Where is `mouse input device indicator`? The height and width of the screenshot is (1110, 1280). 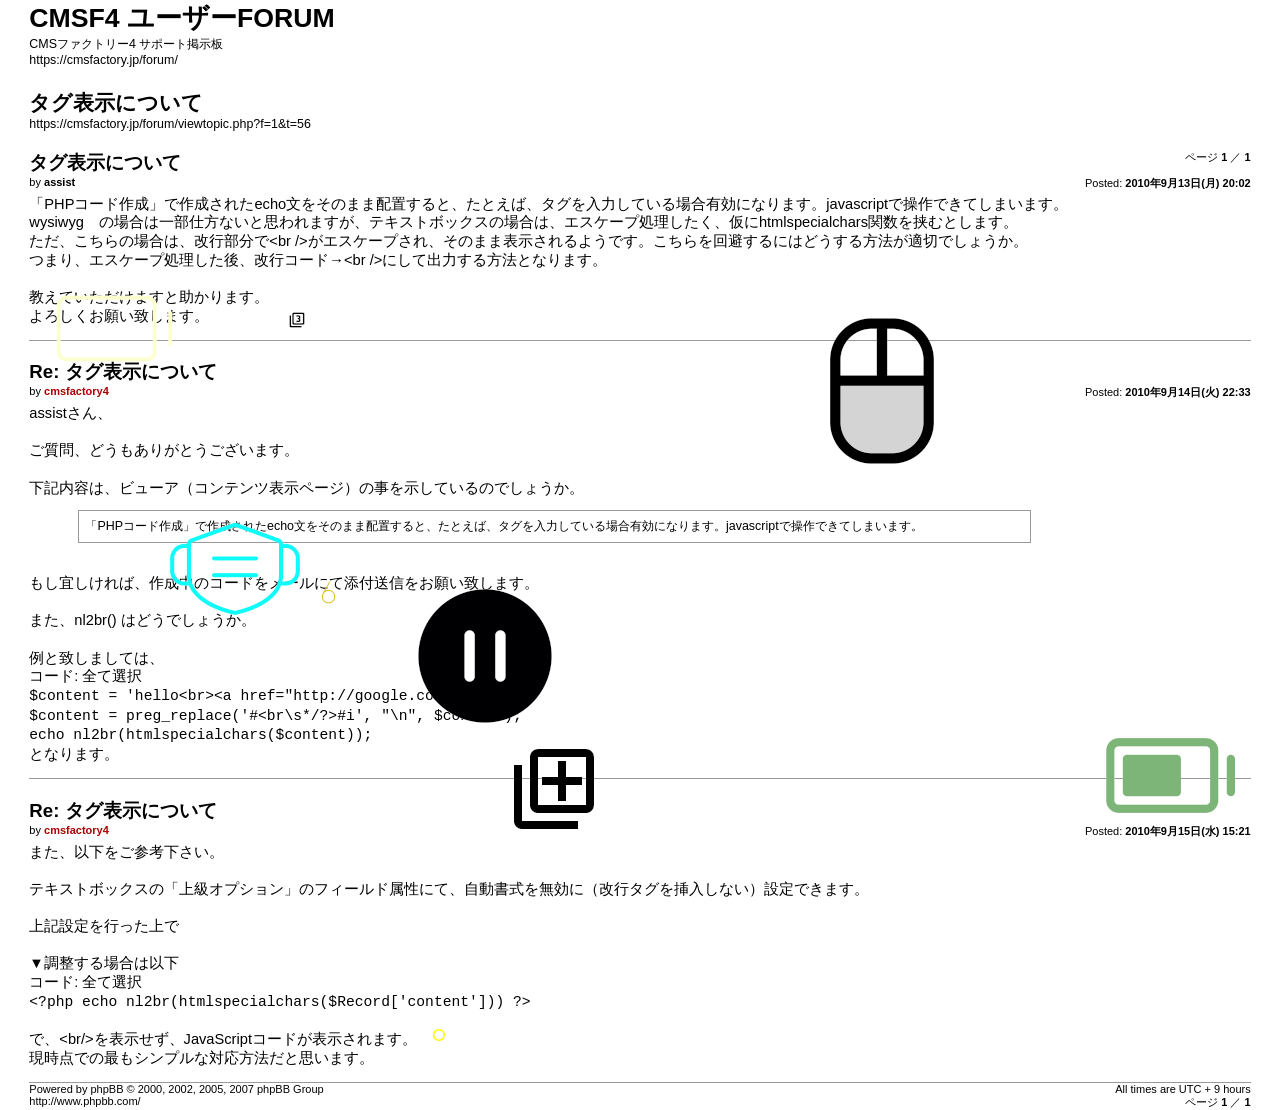
mouse input device indicator is located at coordinates (882, 391).